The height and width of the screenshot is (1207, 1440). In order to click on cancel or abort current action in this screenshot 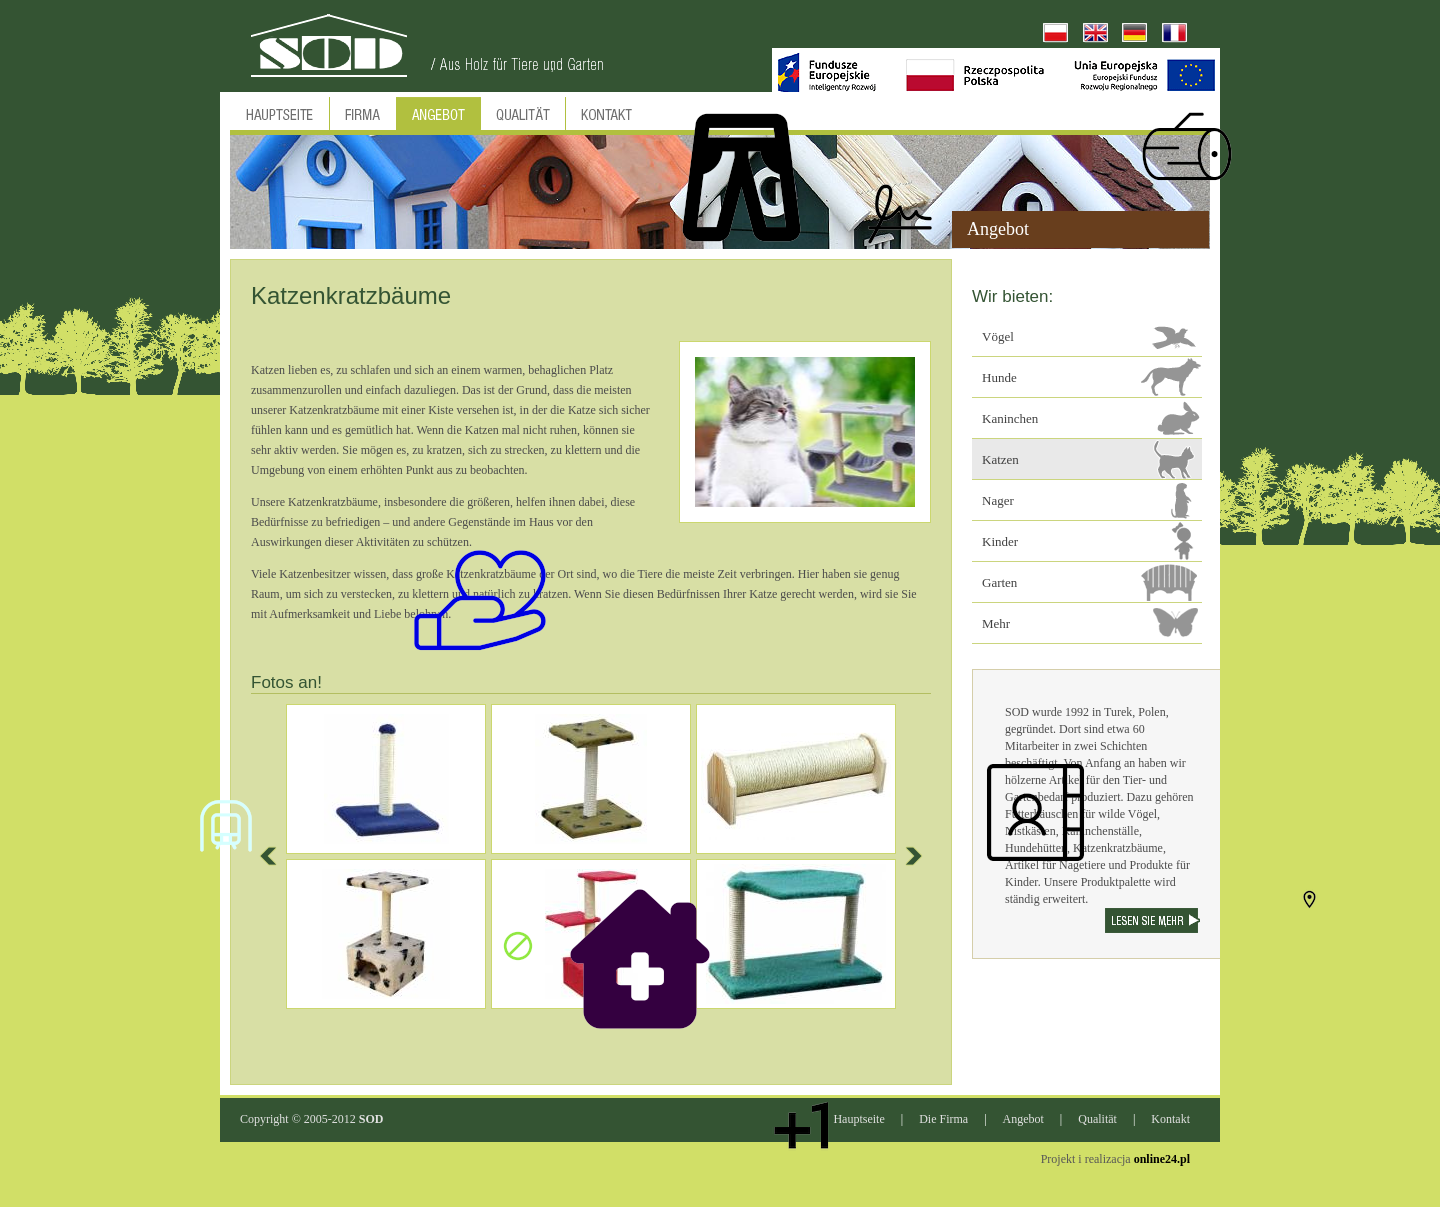, I will do `click(518, 946)`.